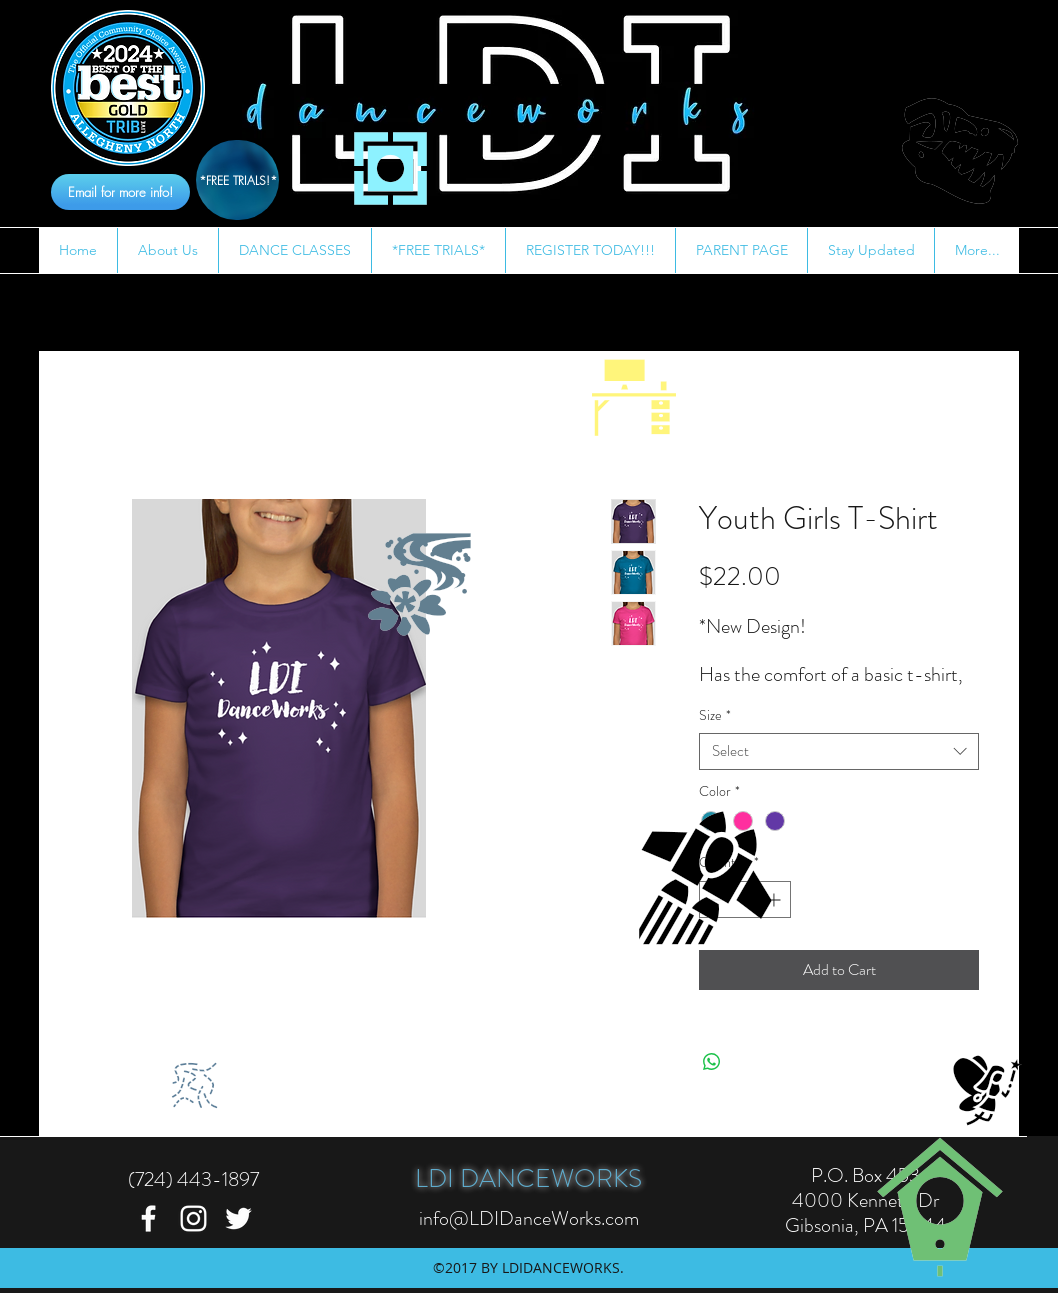 Image resolution: width=1058 pixels, height=1293 pixels. I want to click on access dinosaur or paleontology content, so click(960, 151).